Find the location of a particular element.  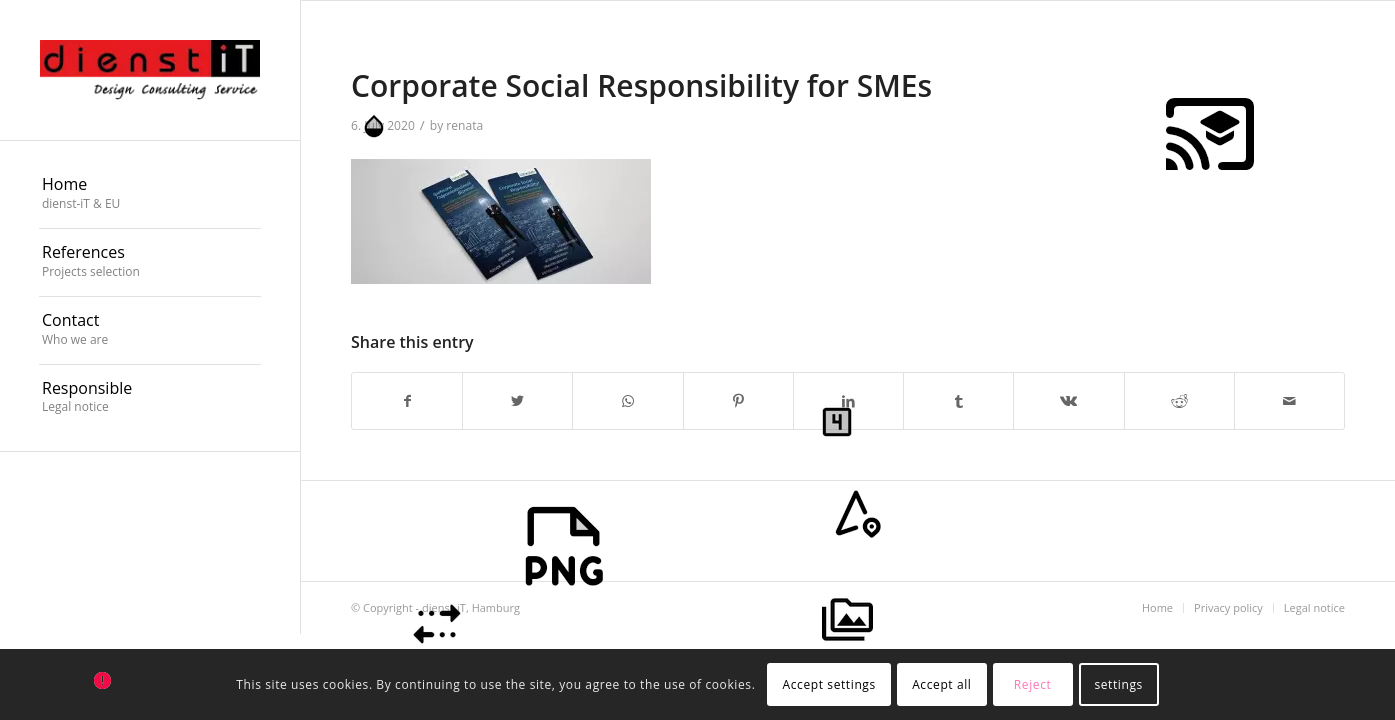

select image filter or effect number 4 is located at coordinates (837, 422).